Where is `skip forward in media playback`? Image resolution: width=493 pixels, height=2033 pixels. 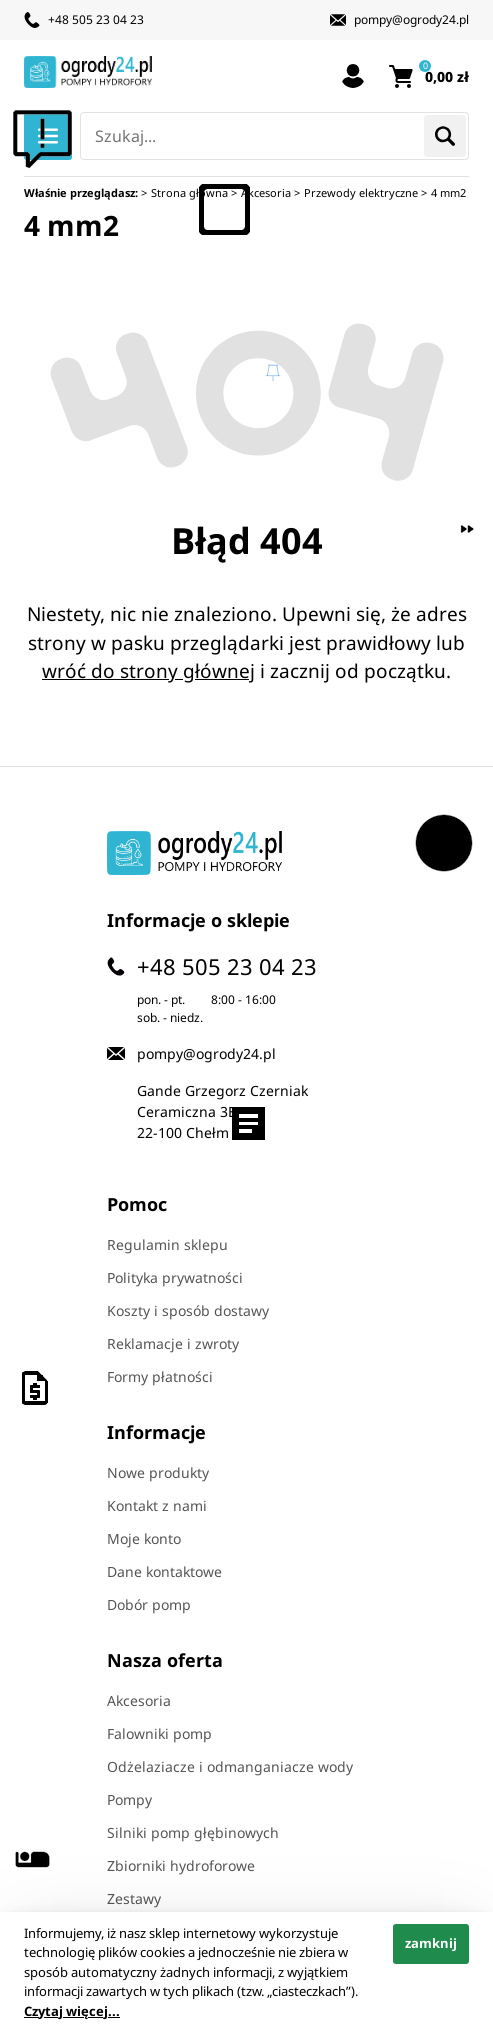 skip forward in media playback is located at coordinates (467, 529).